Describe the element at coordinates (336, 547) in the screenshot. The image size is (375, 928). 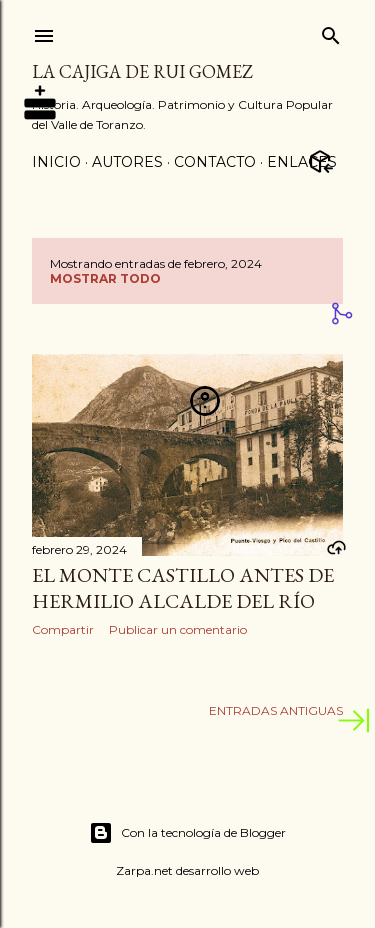
I see `upload file to cloud storage` at that location.